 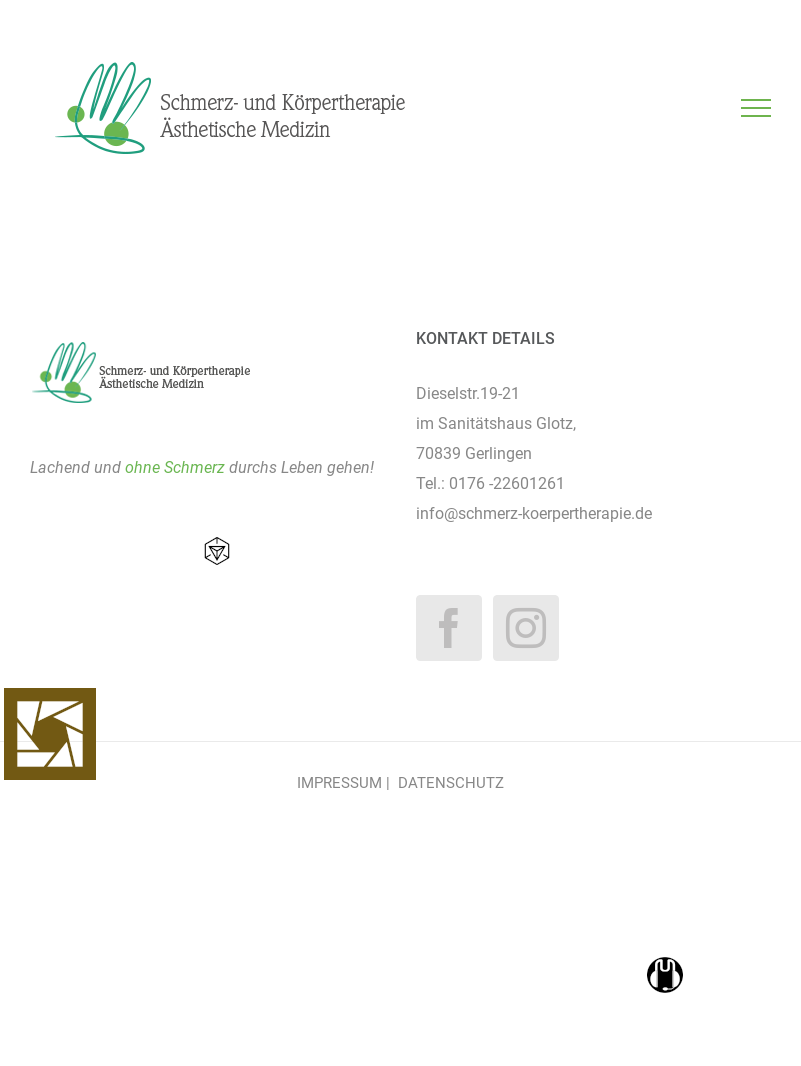 What do you see at coordinates (50, 734) in the screenshot?
I see `open google lens for visual search` at bounding box center [50, 734].